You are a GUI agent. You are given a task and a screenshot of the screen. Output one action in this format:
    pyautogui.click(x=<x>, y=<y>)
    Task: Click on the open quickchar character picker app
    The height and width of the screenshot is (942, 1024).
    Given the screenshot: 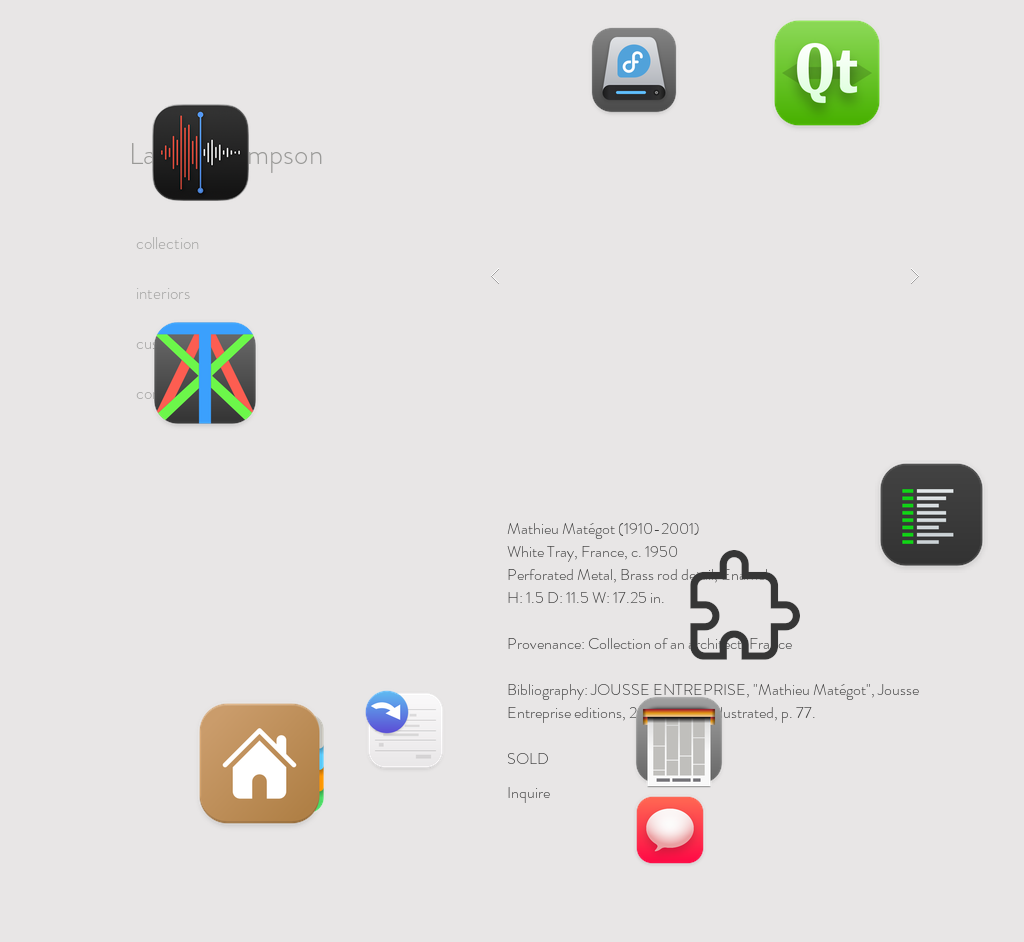 What is the action you would take?
    pyautogui.click(x=405, y=730)
    